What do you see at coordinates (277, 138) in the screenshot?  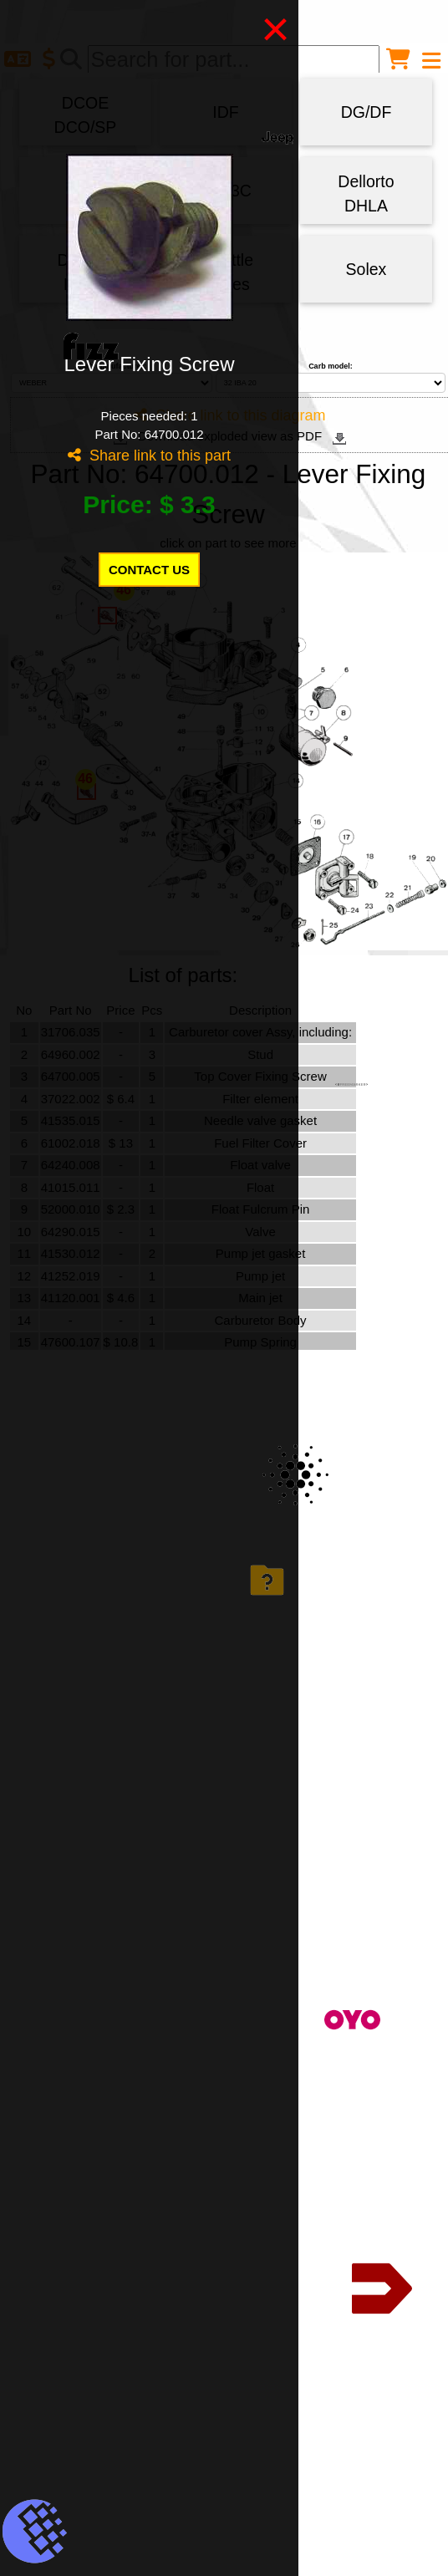 I see `Jeep brand logo` at bounding box center [277, 138].